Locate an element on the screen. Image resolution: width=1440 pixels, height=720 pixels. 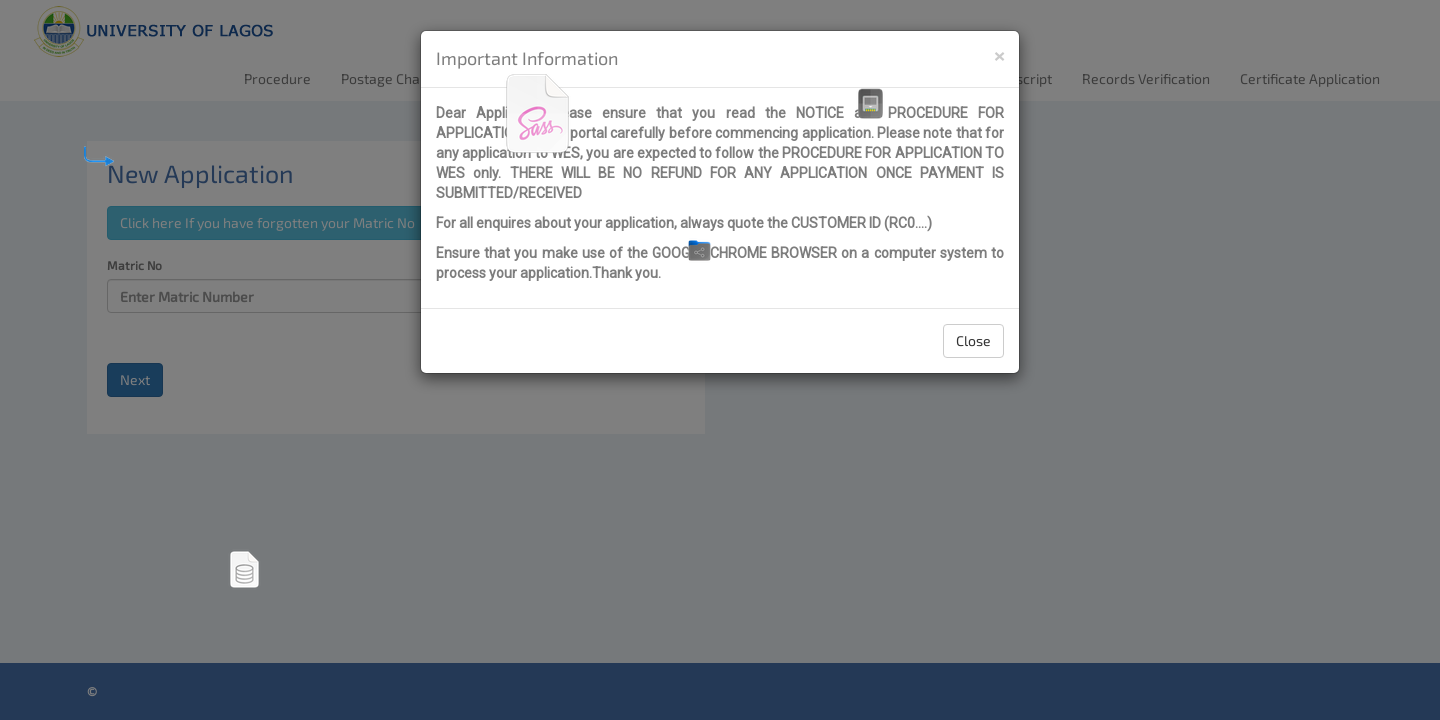
open your public shared folder is located at coordinates (699, 250).